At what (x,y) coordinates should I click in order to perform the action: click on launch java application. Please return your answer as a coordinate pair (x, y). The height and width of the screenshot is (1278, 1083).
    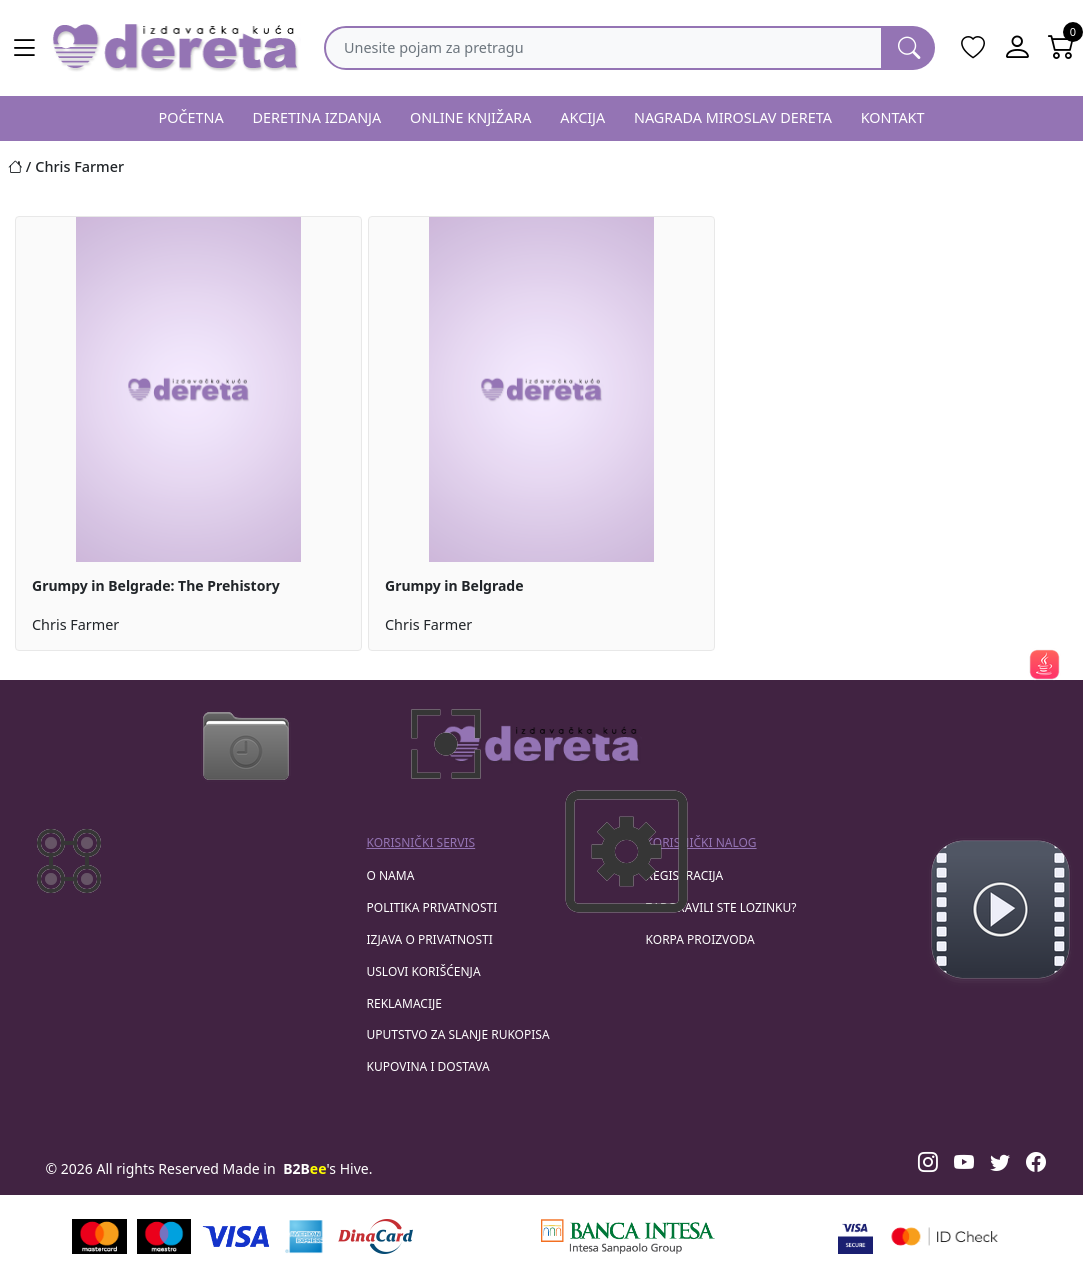
    Looking at the image, I should click on (1044, 664).